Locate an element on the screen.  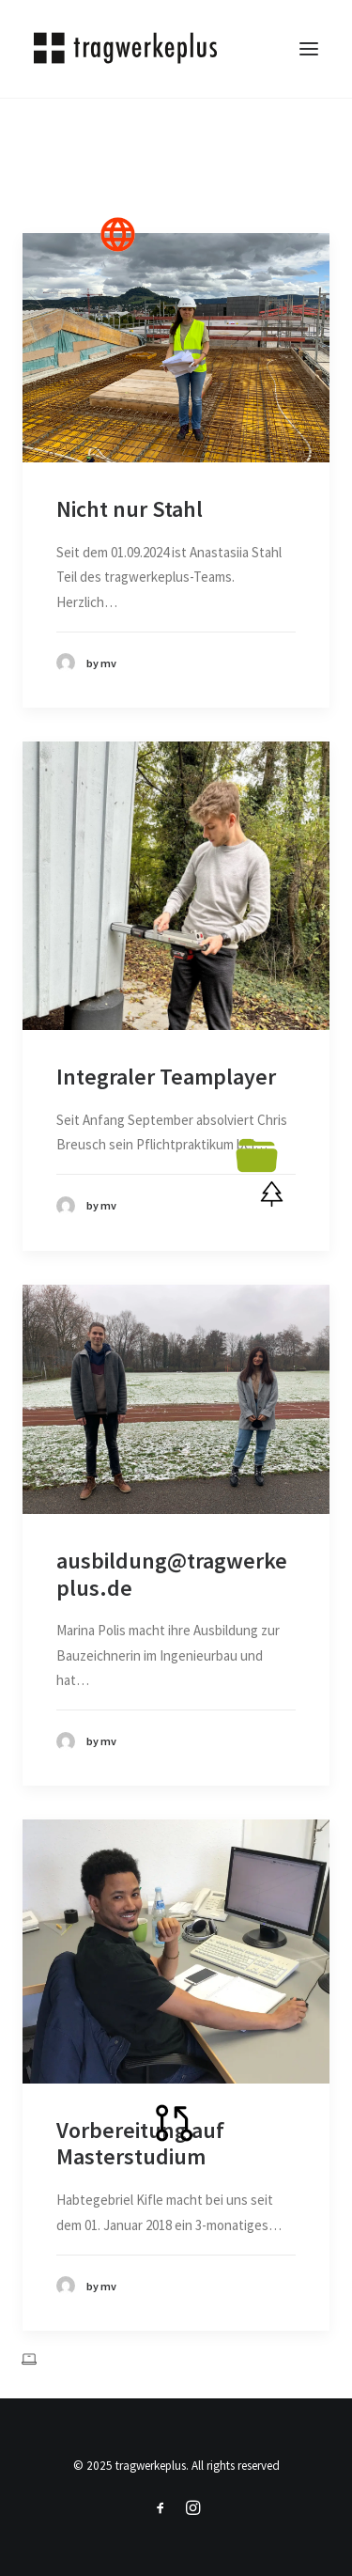
switch to desktop or laptop view is located at coordinates (29, 2359).